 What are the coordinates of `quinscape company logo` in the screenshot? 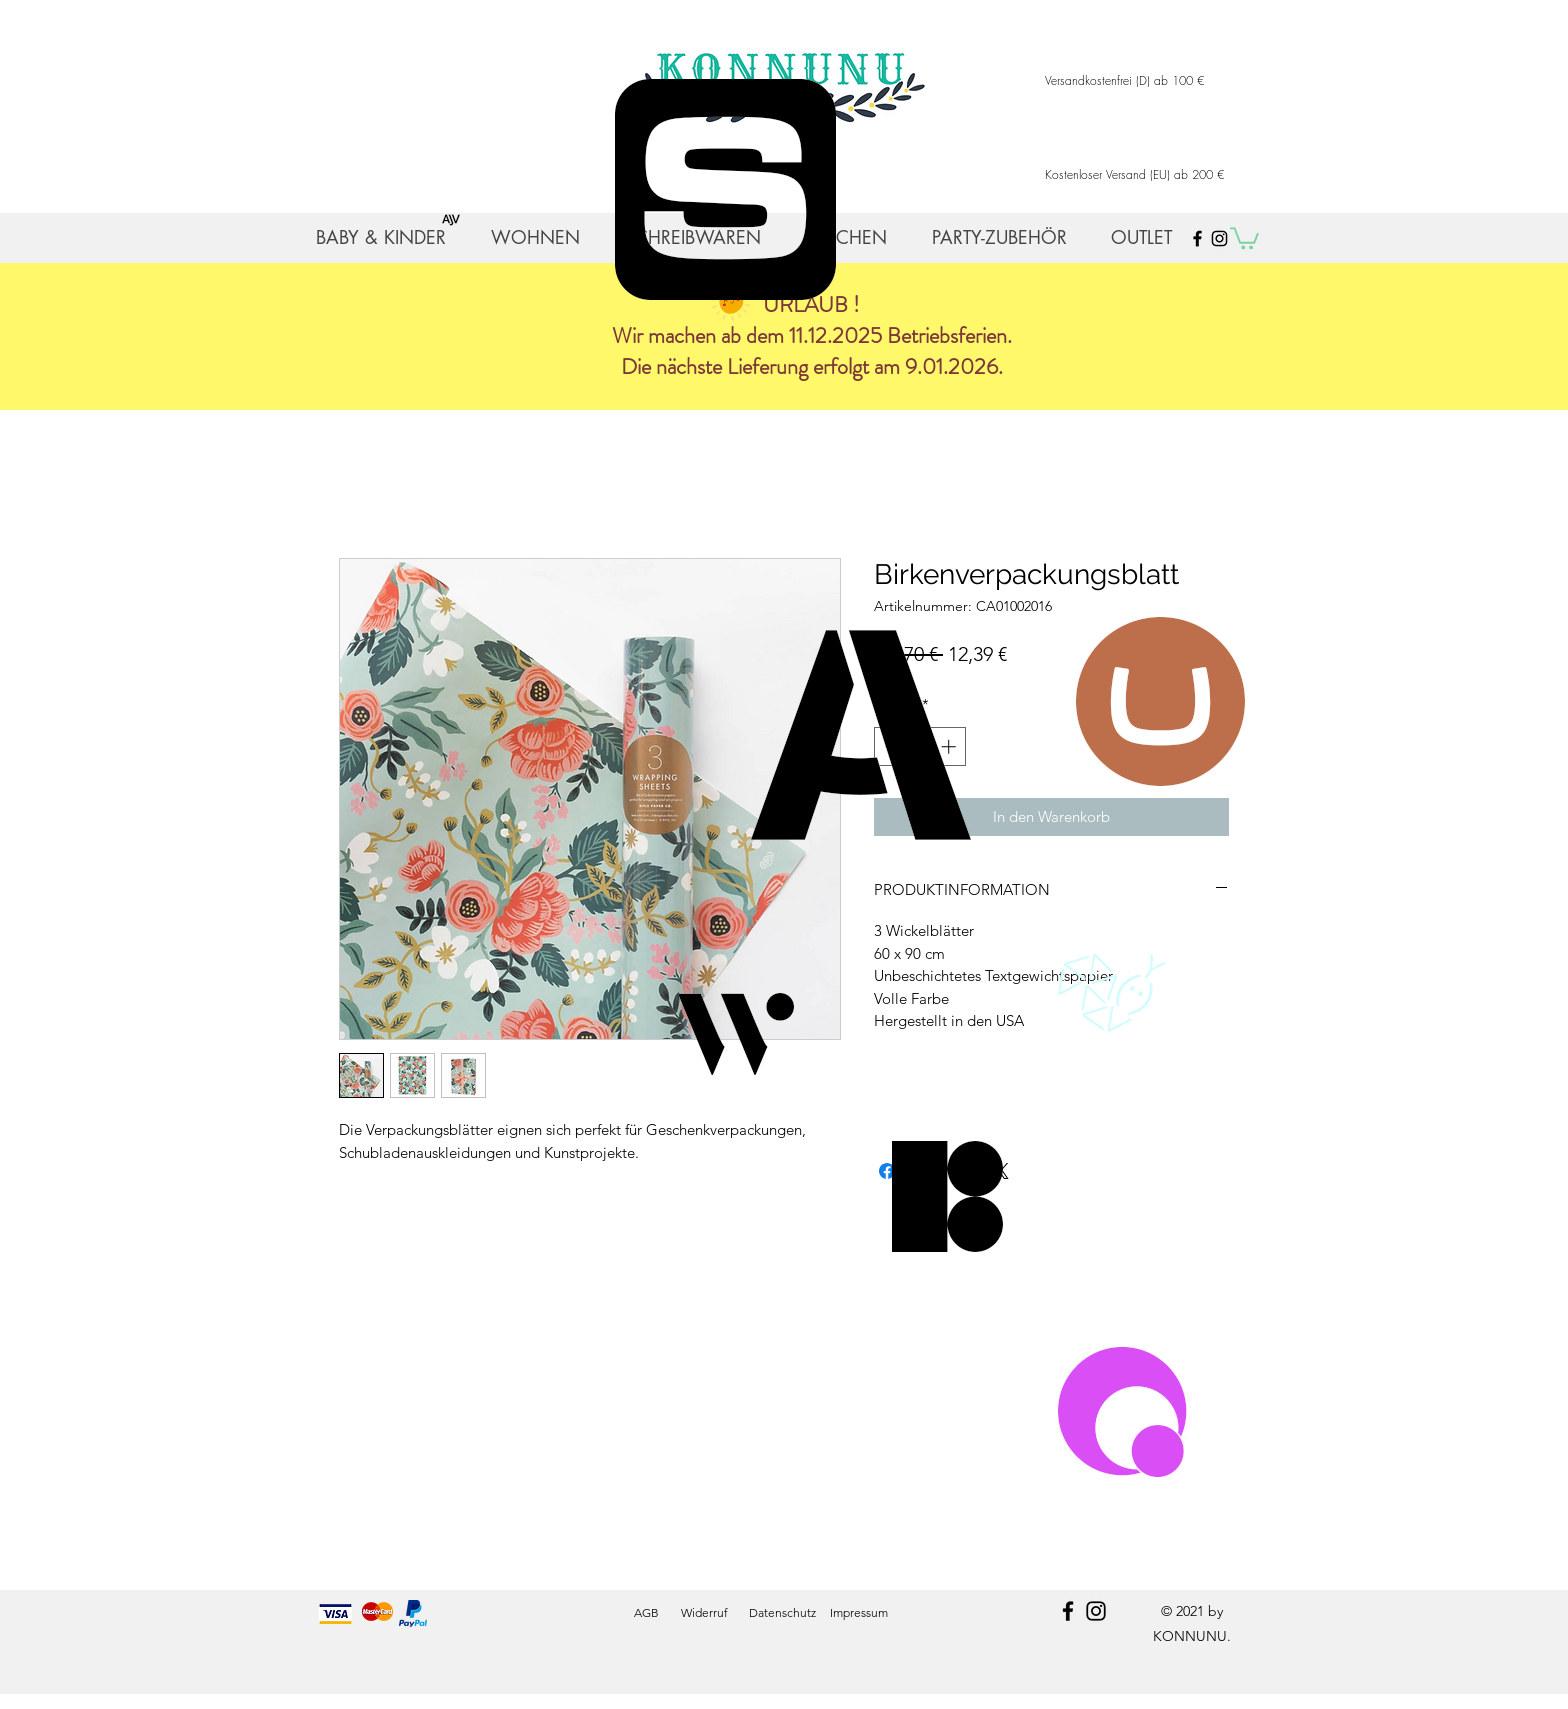 It's located at (1122, 1412).